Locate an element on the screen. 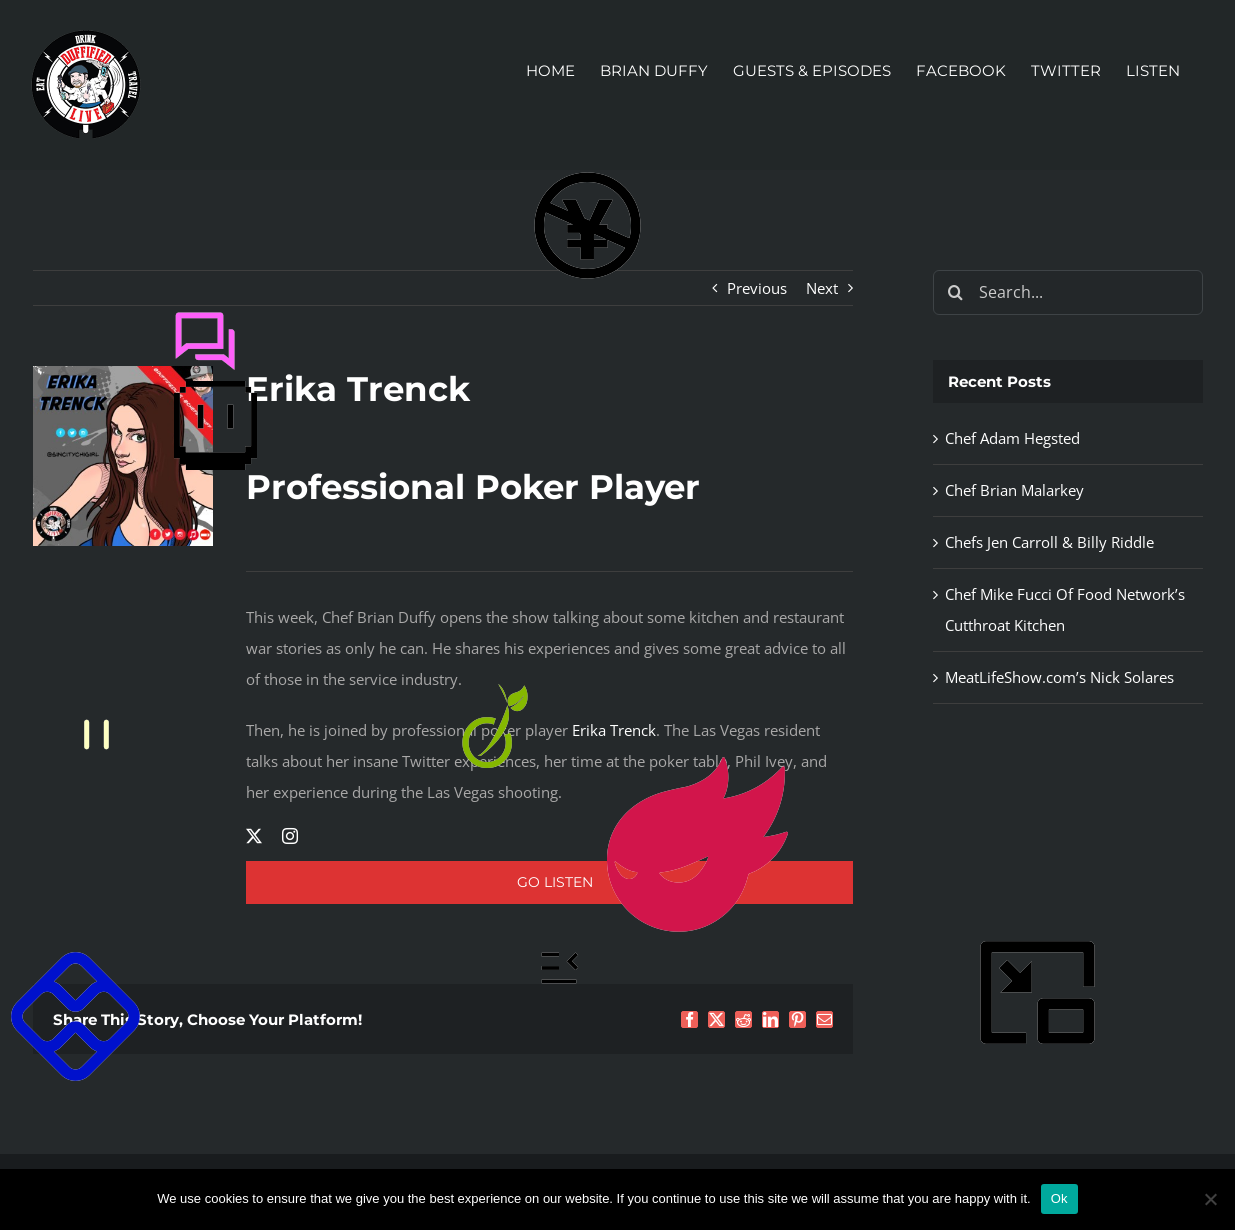 This screenshot has width=1235, height=1230. visit zcool creative platform is located at coordinates (697, 844).